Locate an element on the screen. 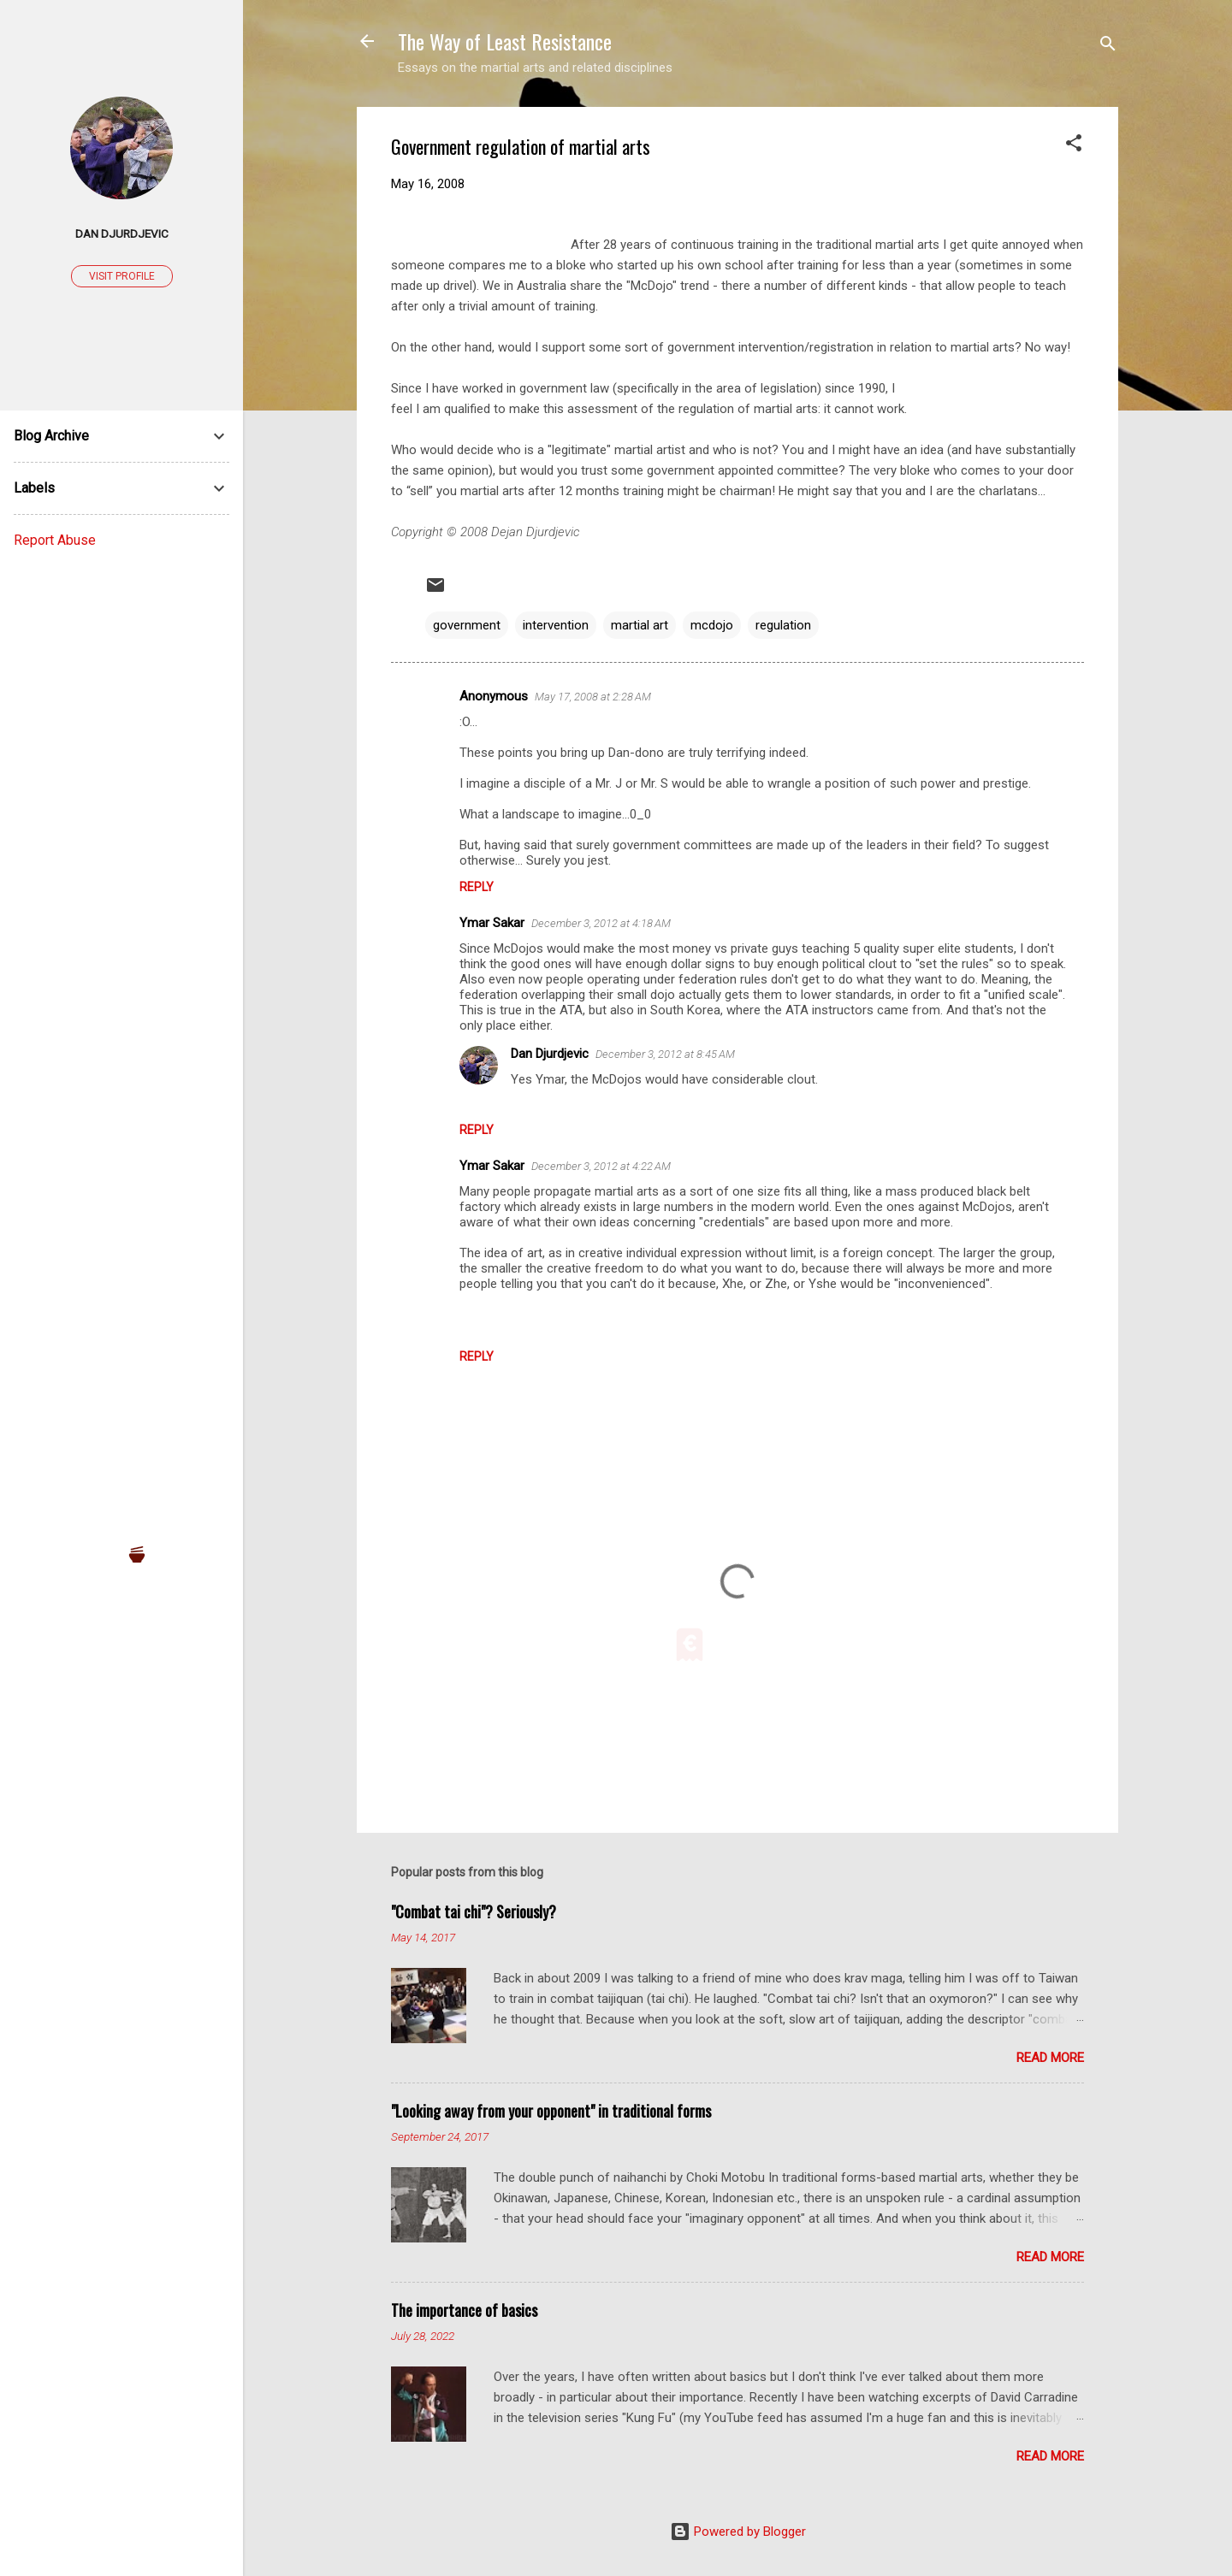  browse asian cuisine or noodle restaurants is located at coordinates (137, 1555).